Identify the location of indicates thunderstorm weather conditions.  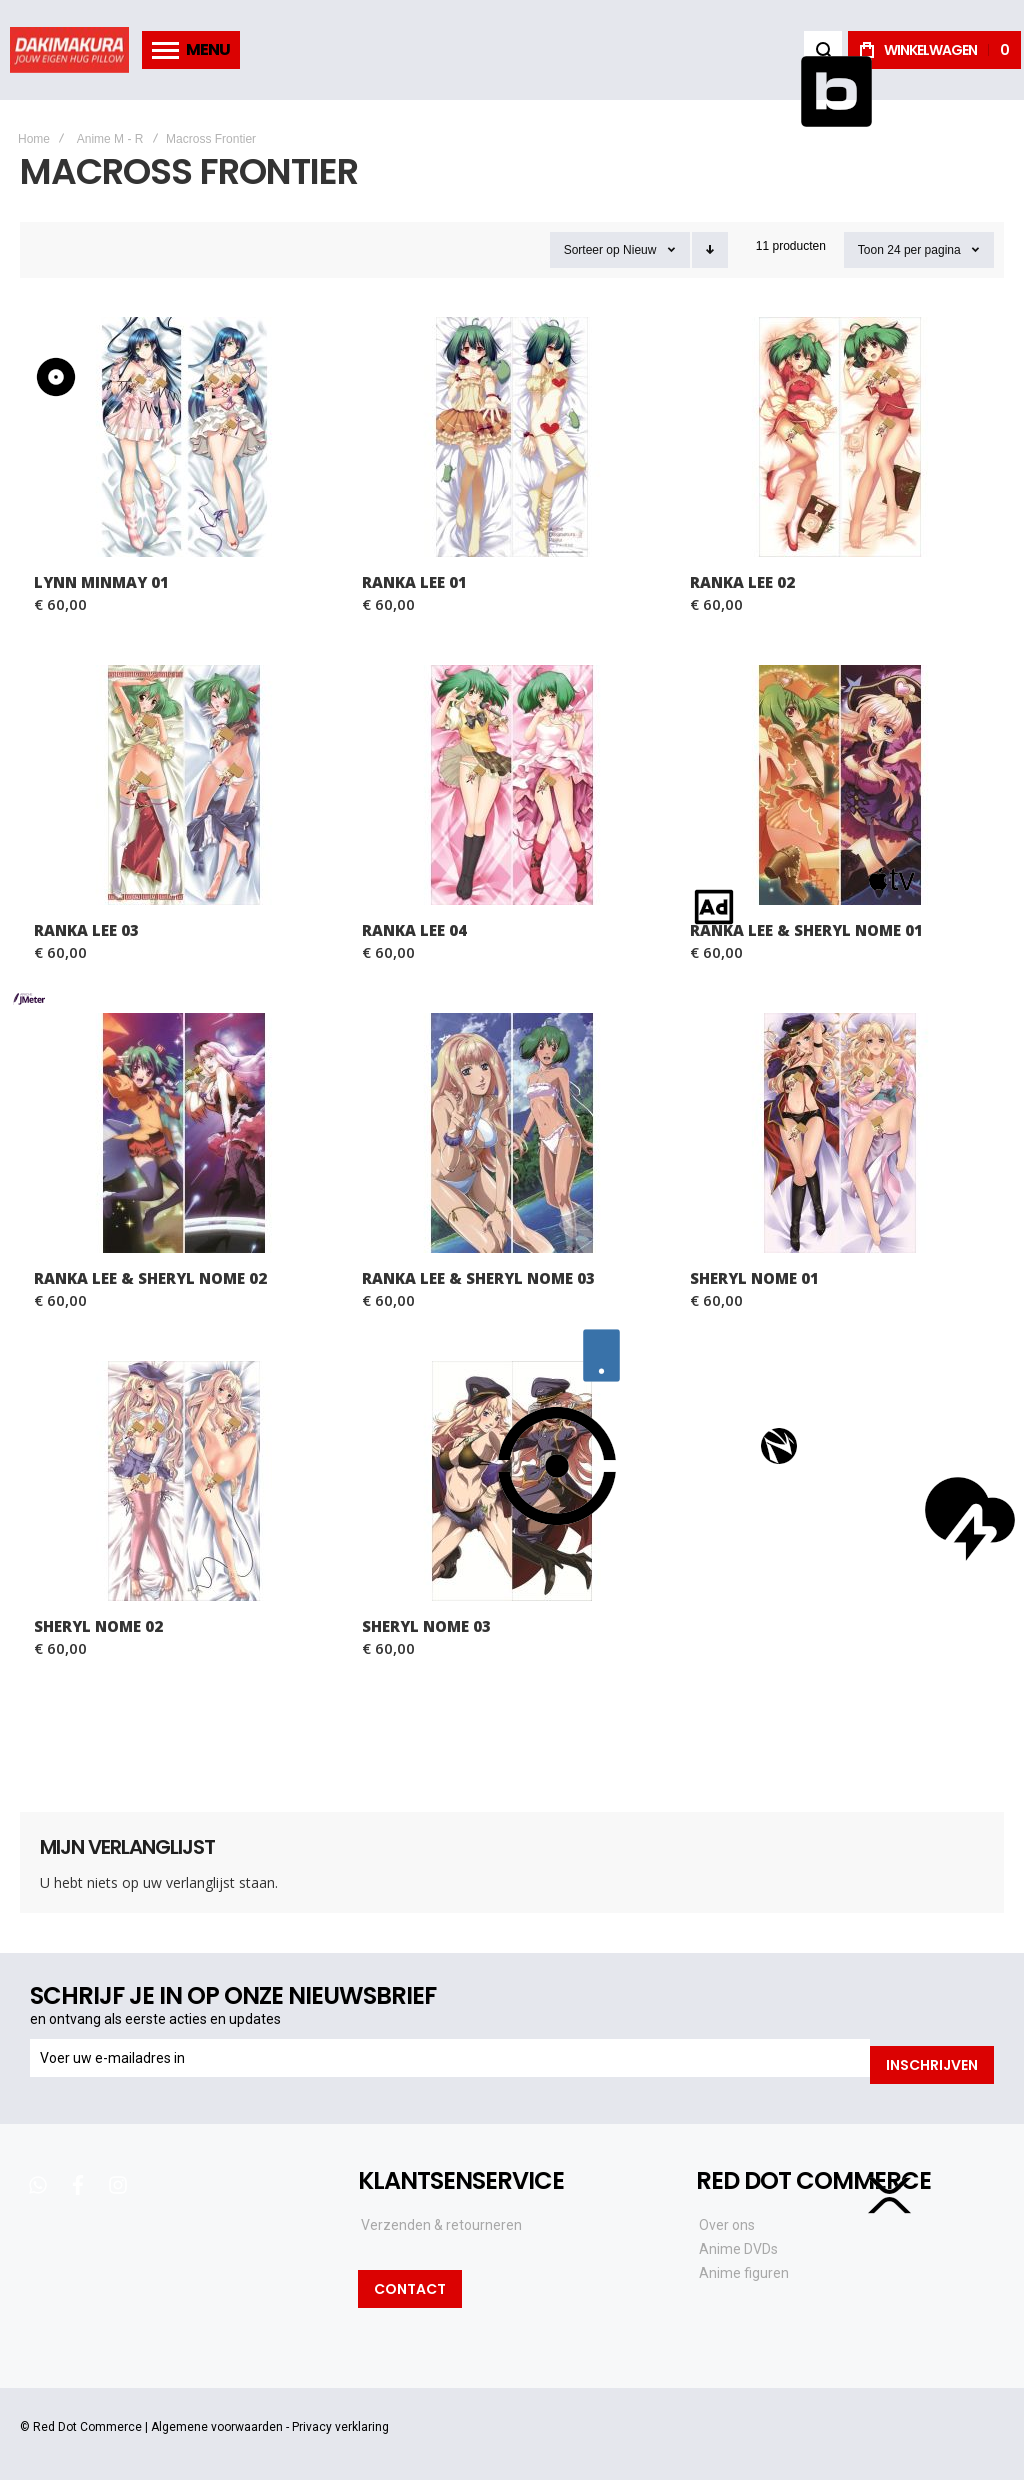
(970, 1518).